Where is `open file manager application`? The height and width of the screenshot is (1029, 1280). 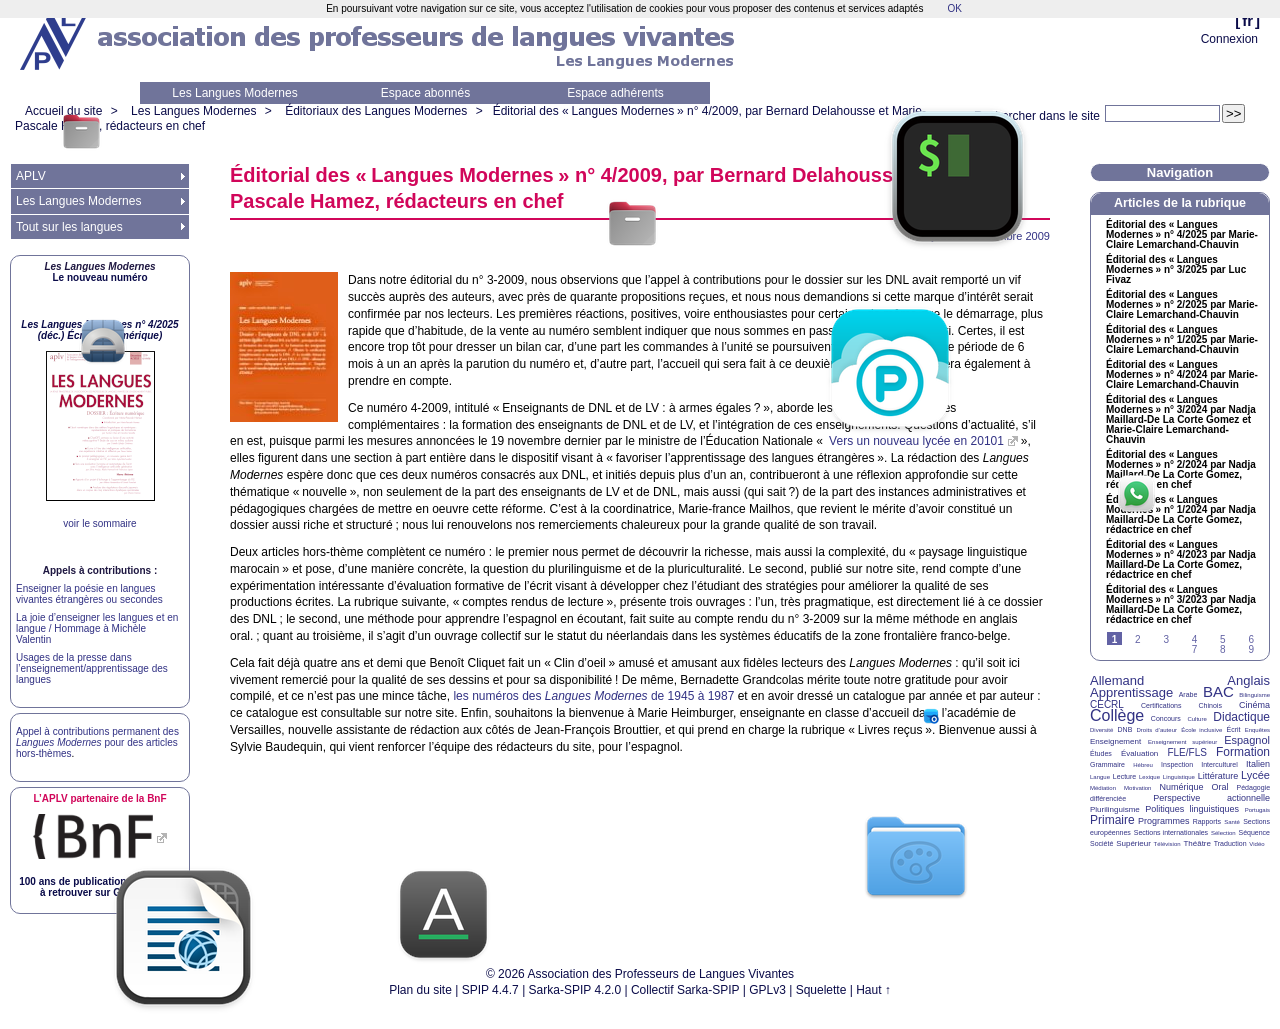 open file manager application is located at coordinates (632, 223).